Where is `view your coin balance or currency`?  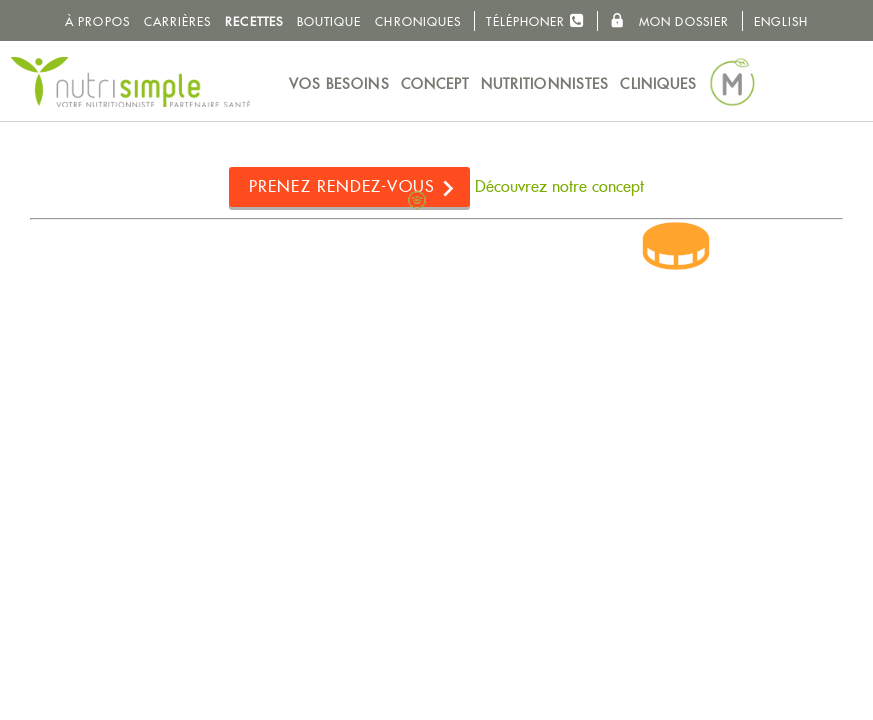
view your coin balance or currency is located at coordinates (676, 246).